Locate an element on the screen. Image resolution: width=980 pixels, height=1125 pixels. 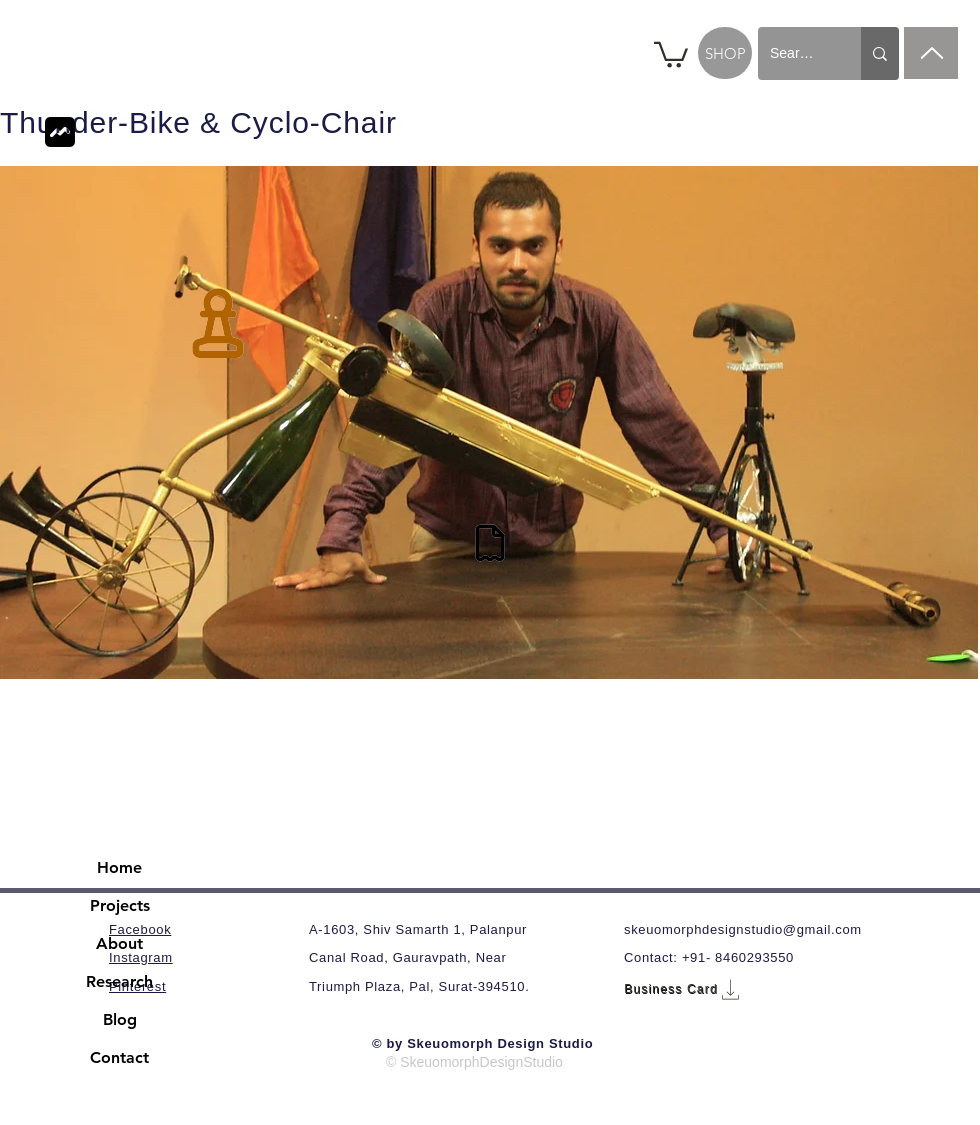
play chess or board games is located at coordinates (218, 325).